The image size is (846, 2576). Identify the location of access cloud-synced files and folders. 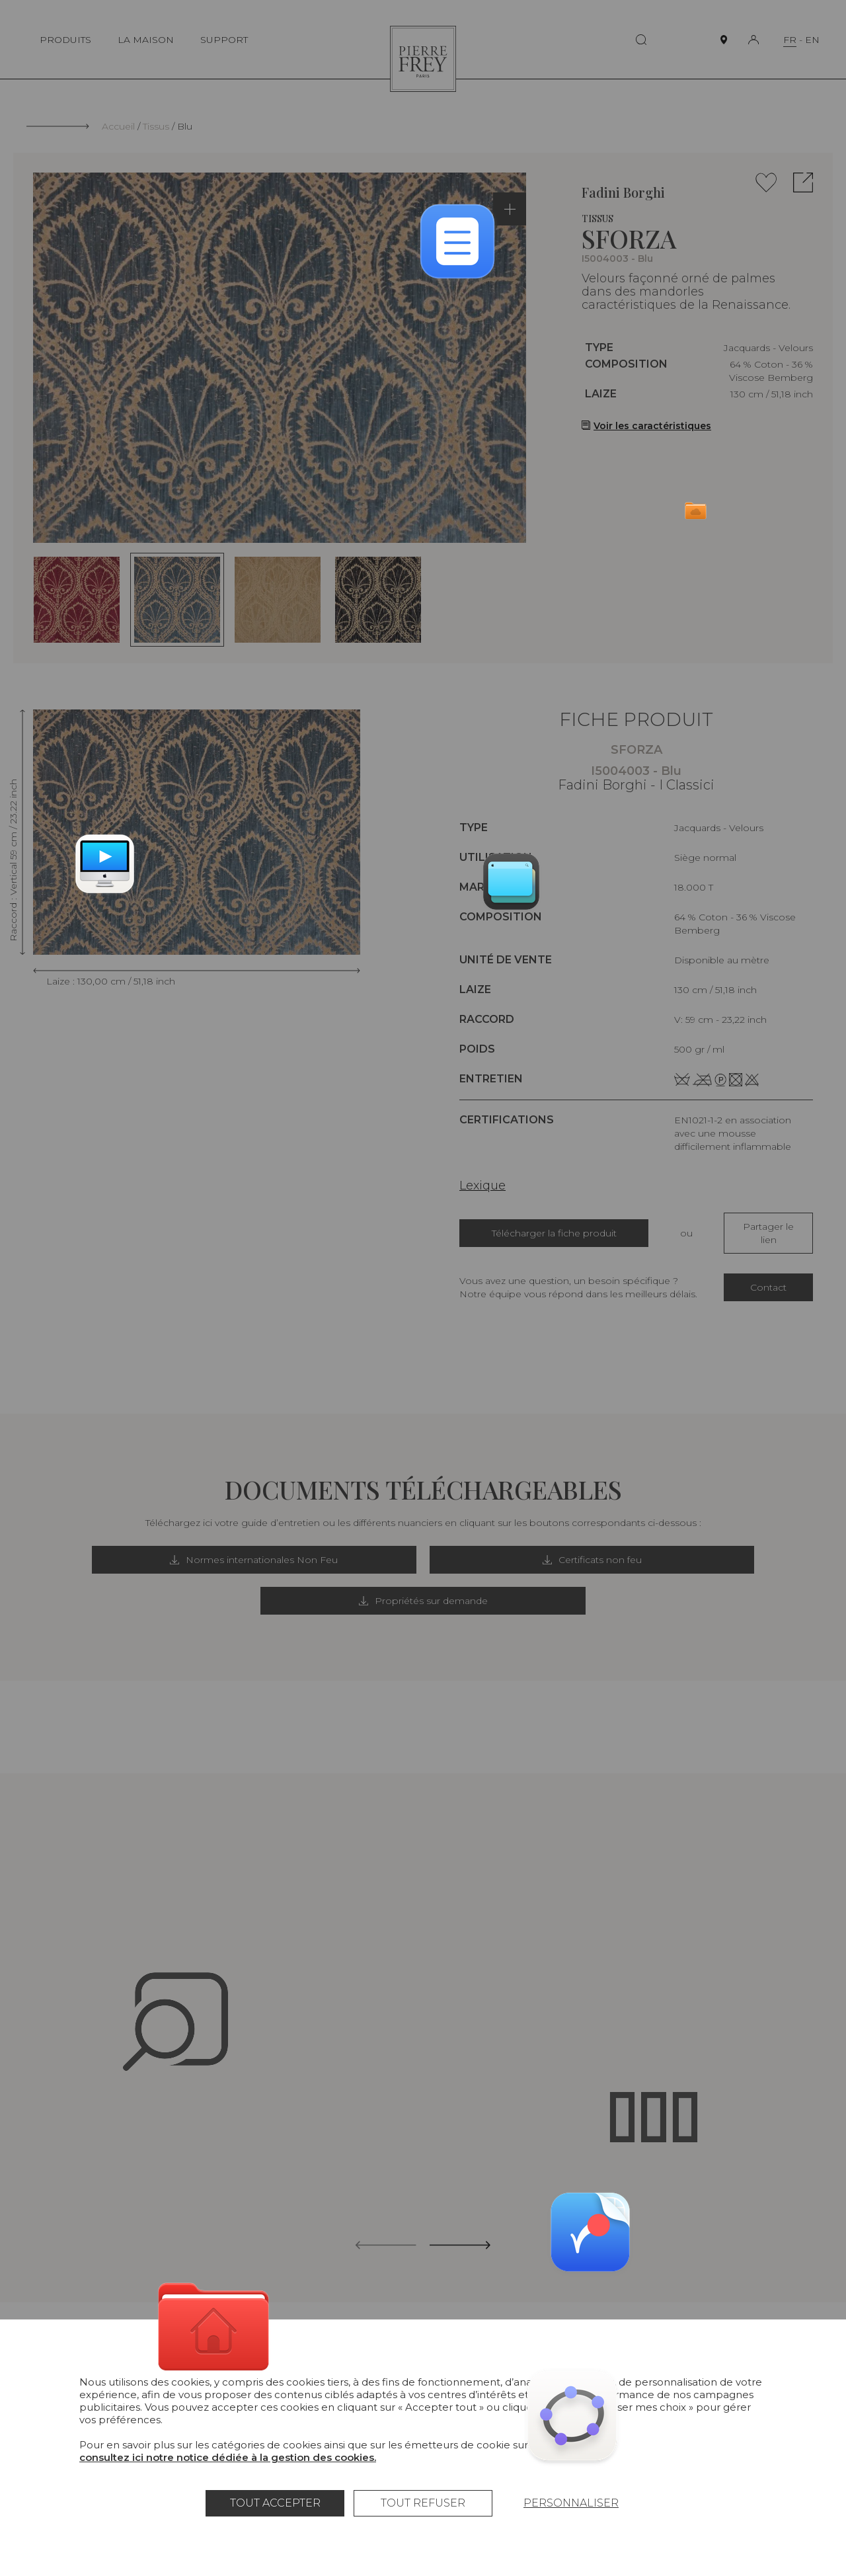
(695, 510).